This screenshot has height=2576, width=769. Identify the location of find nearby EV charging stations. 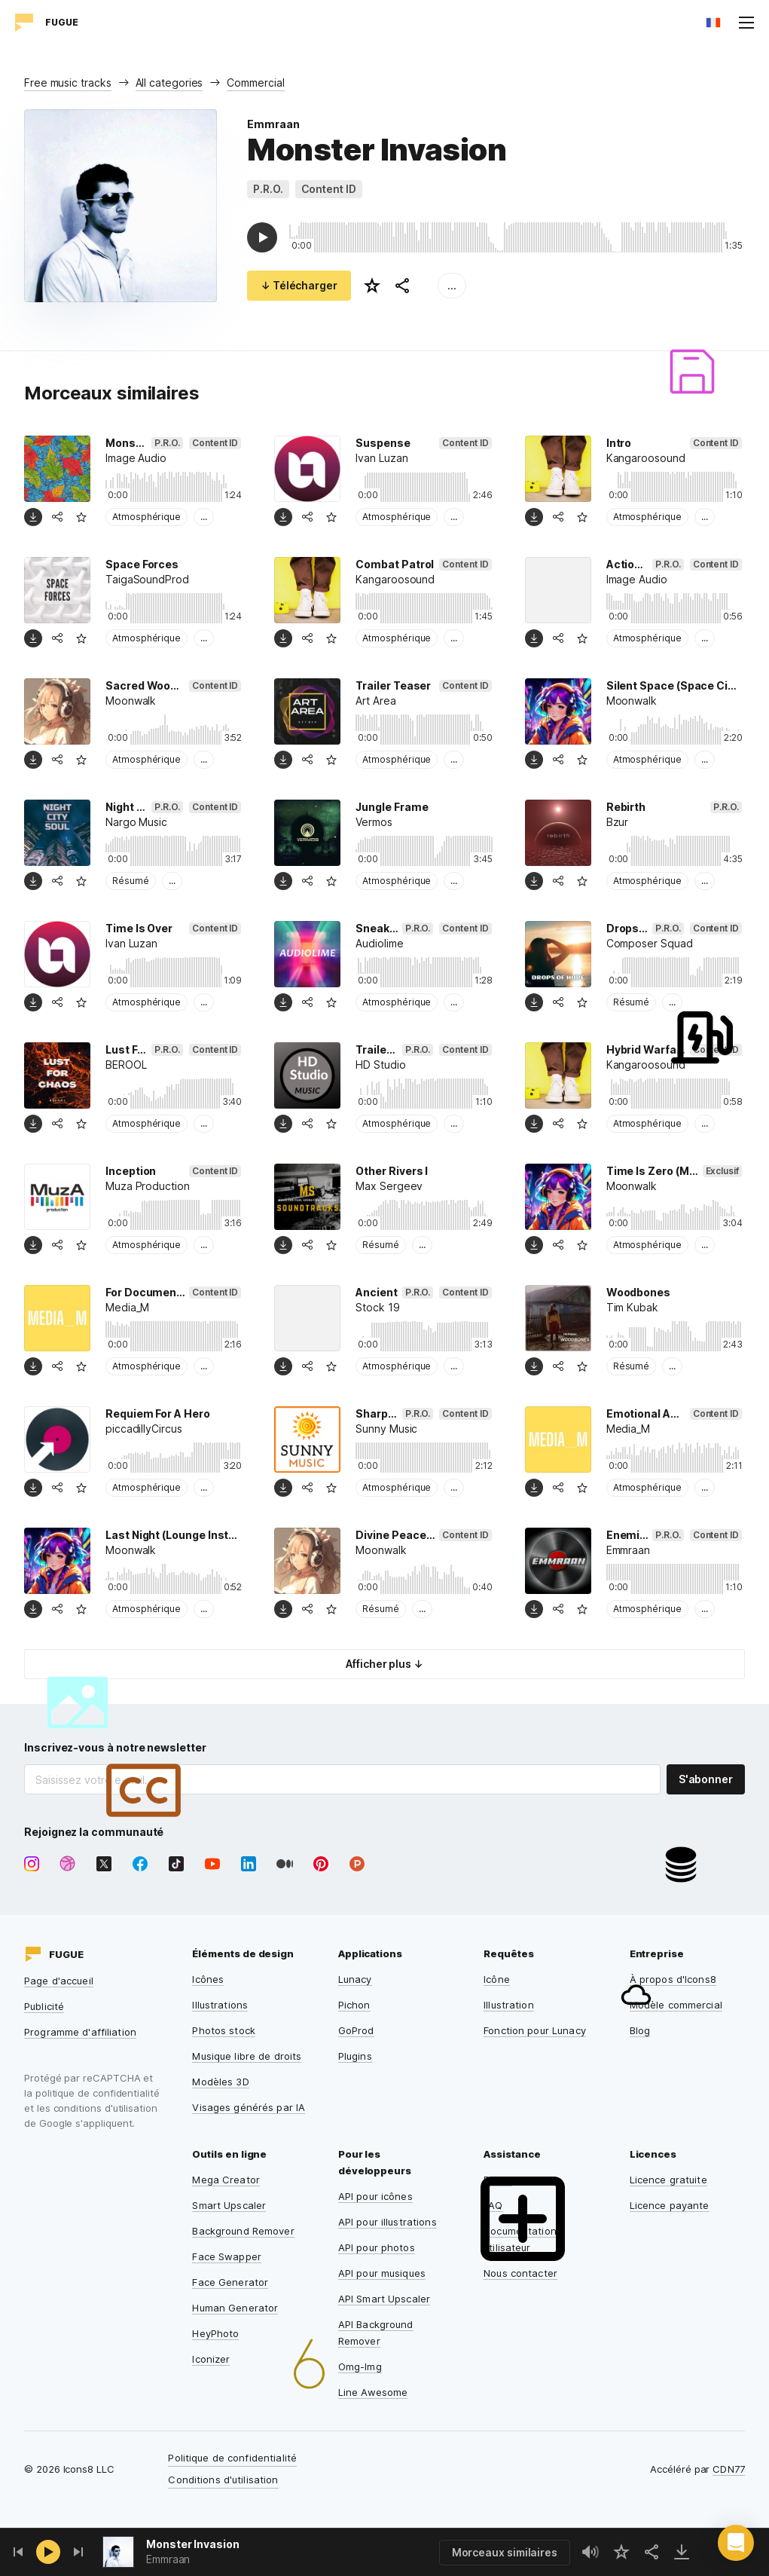
(699, 1037).